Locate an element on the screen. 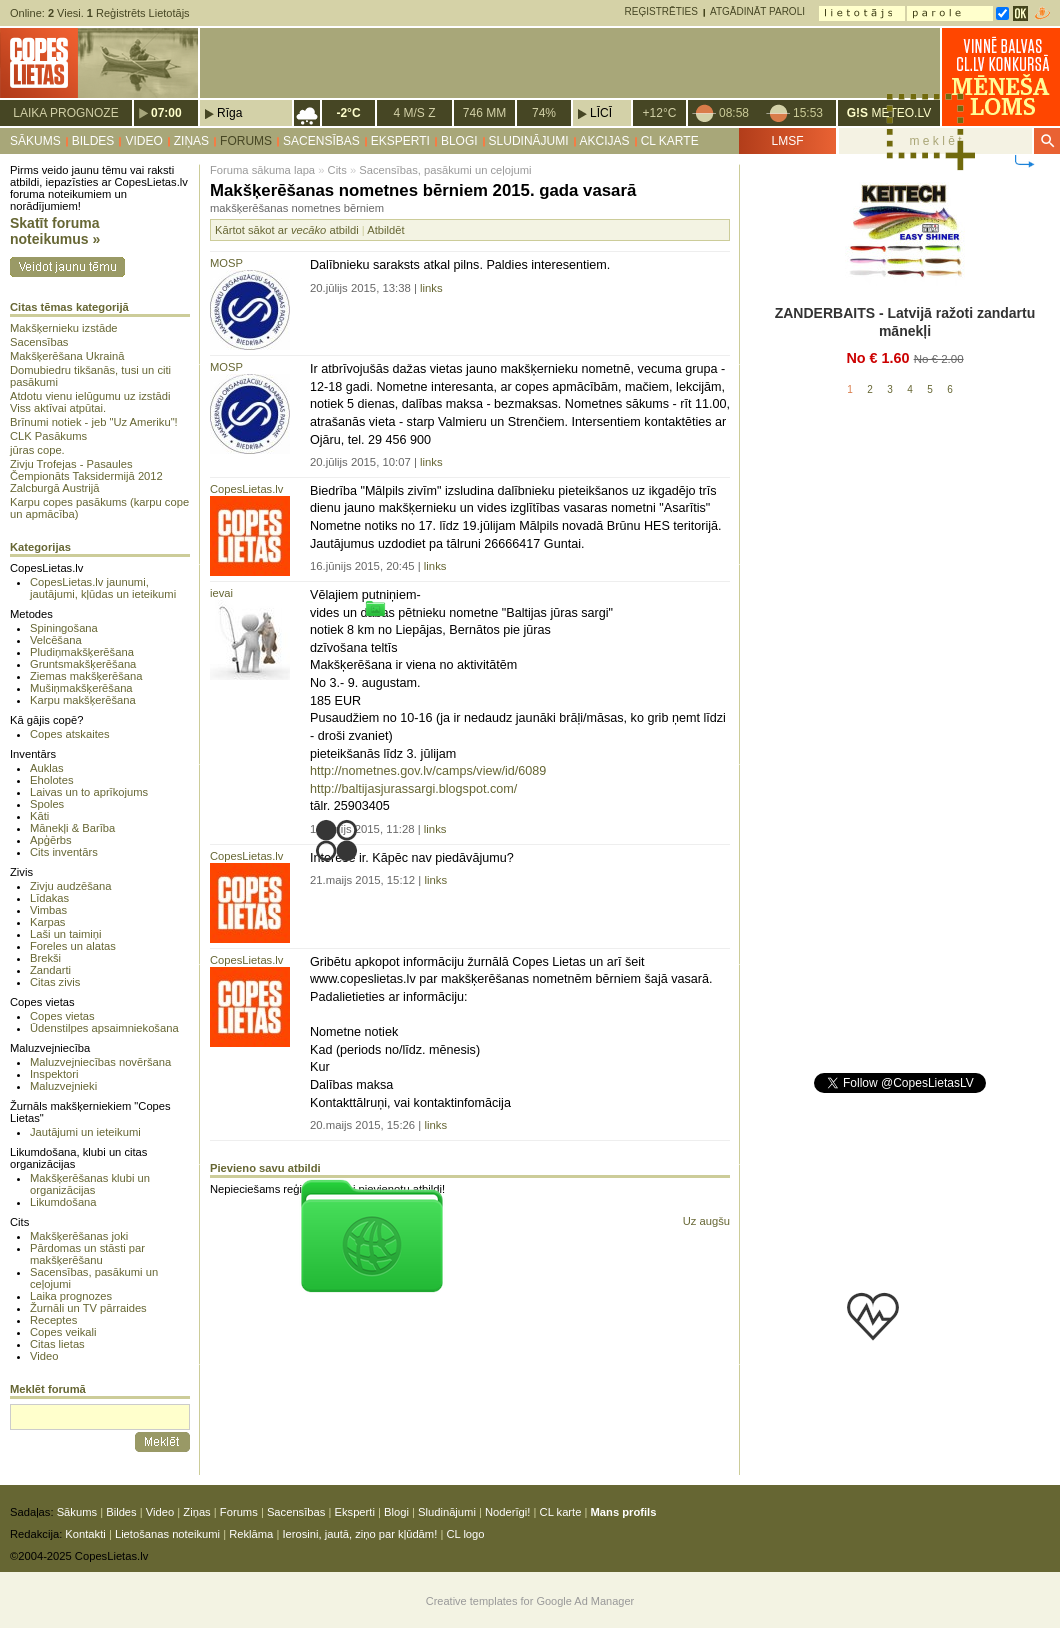 This screenshot has height=1628, width=1060. folder containing html web files is located at coordinates (372, 1236).